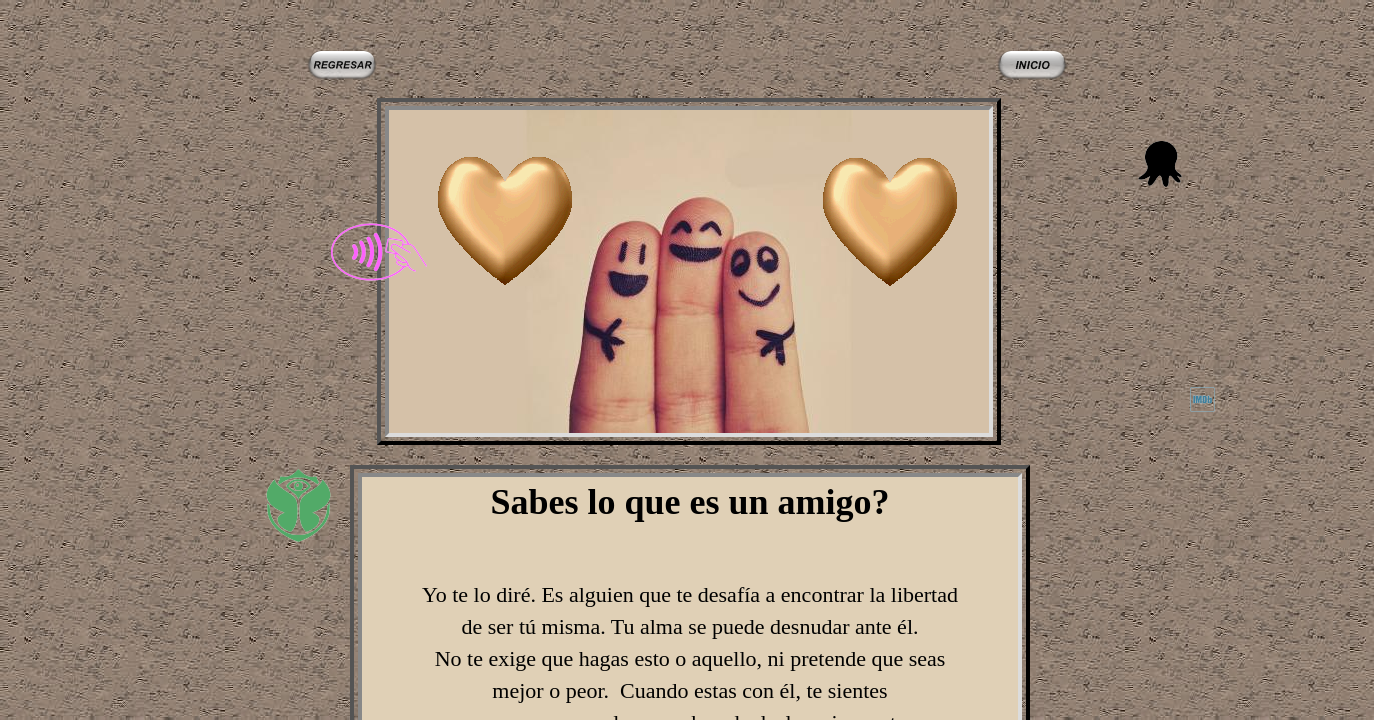 The image size is (1374, 720). What do you see at coordinates (1160, 164) in the screenshot?
I see `Octopus Deploy logo` at bounding box center [1160, 164].